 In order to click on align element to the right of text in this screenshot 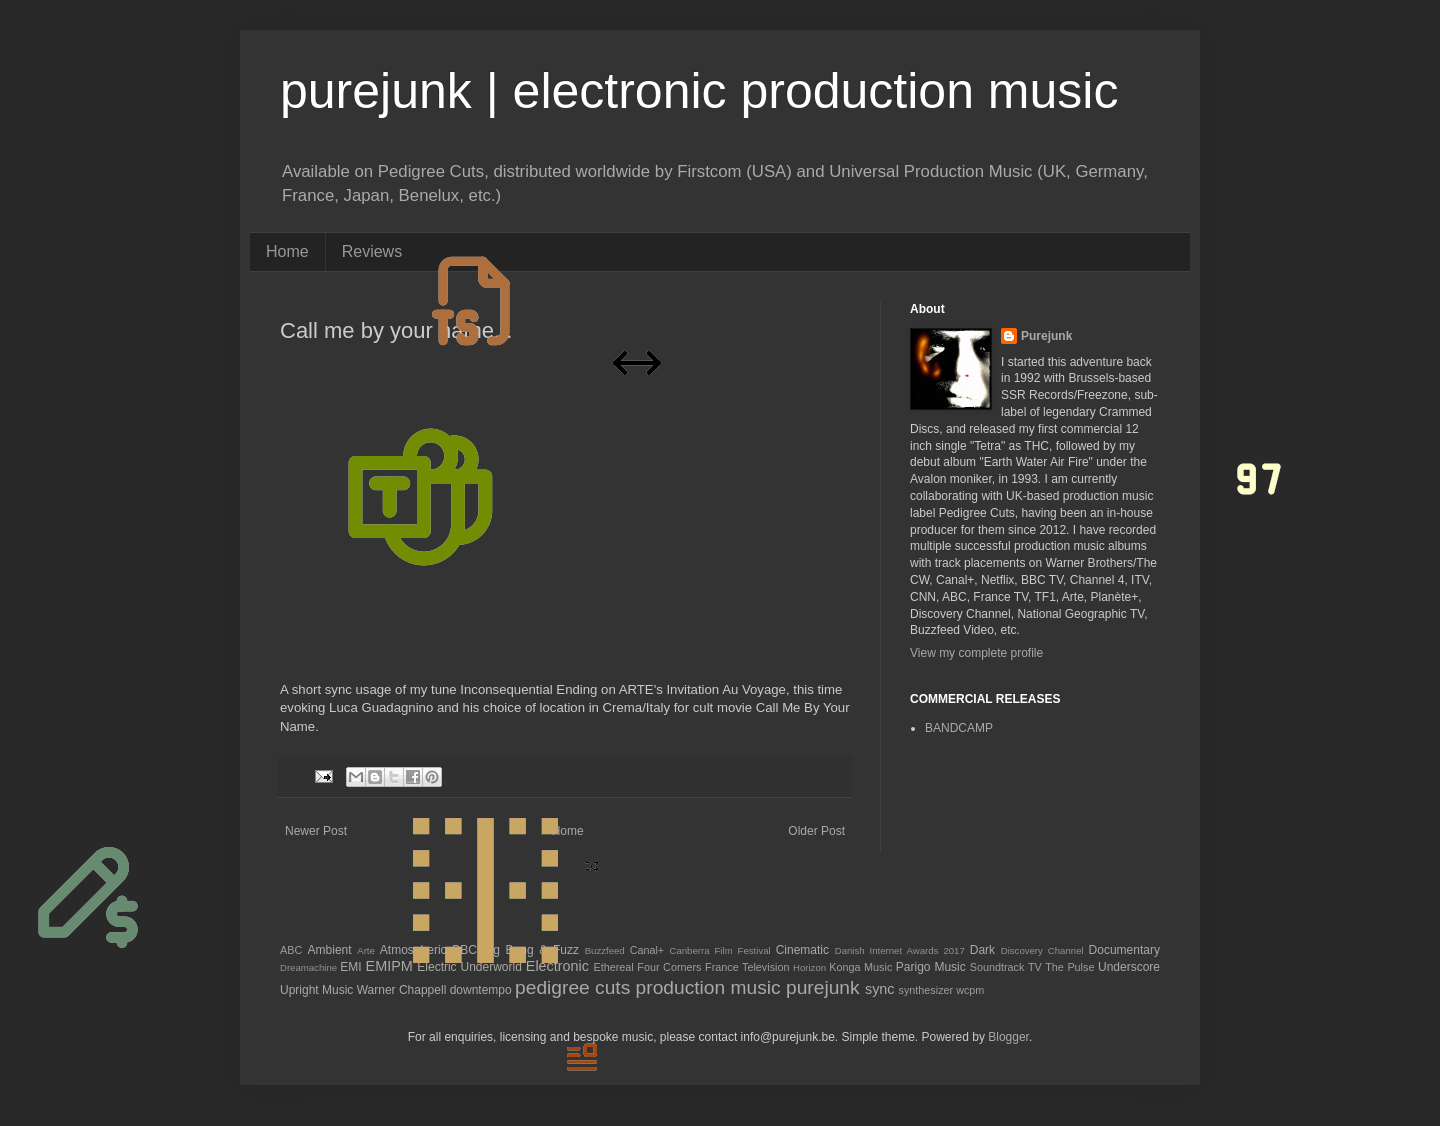, I will do `click(582, 1057)`.